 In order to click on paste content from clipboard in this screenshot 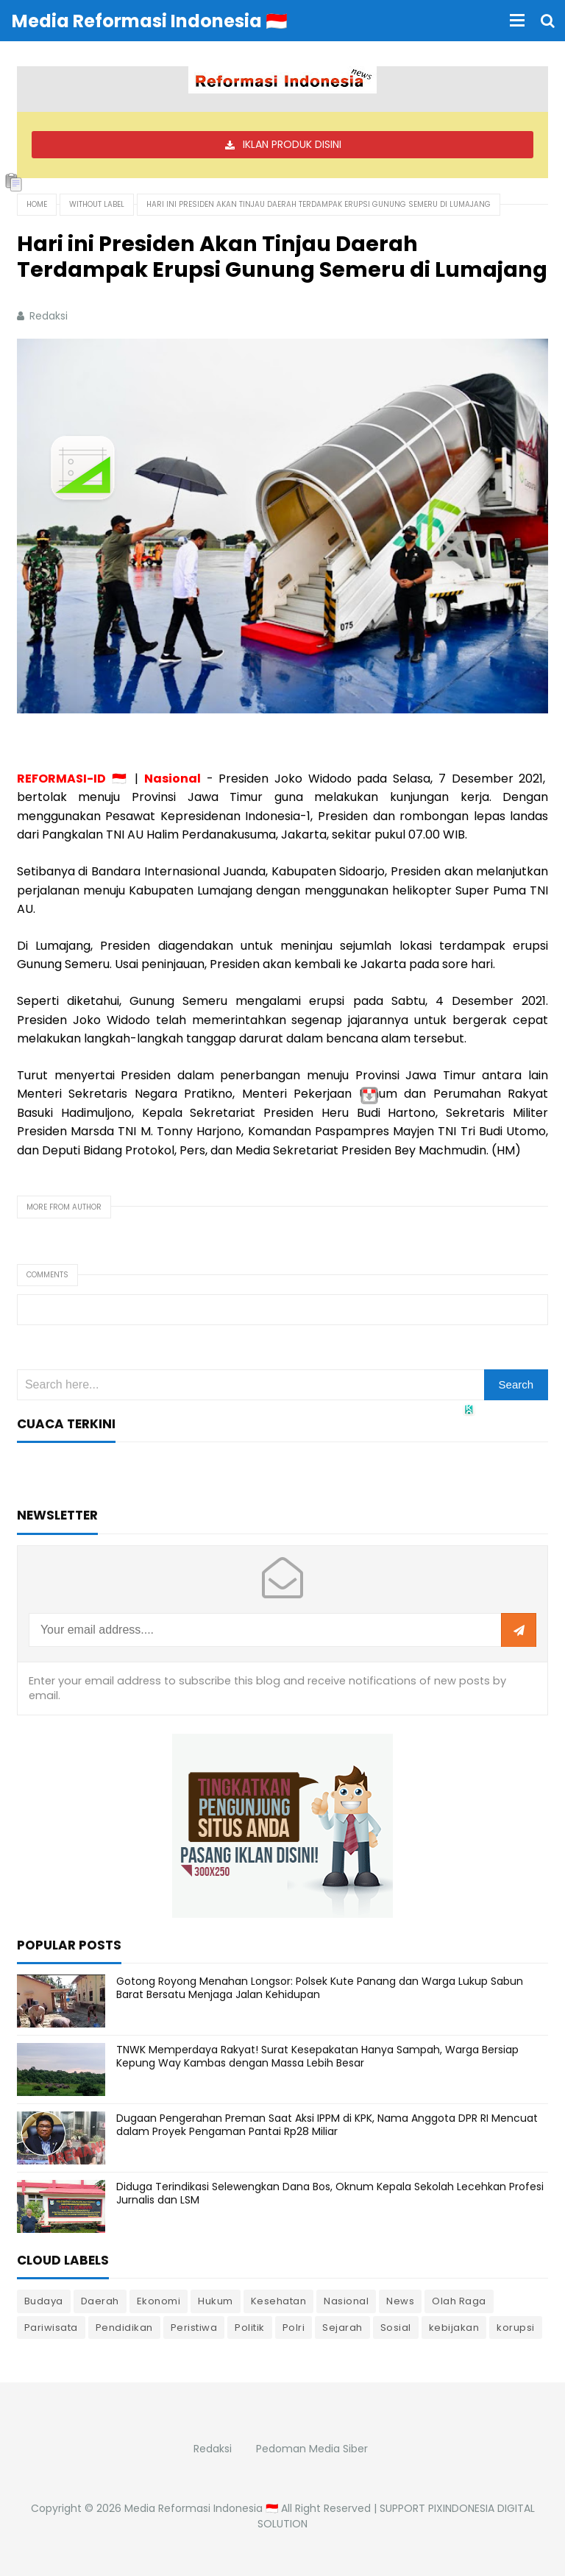, I will do `click(13, 182)`.